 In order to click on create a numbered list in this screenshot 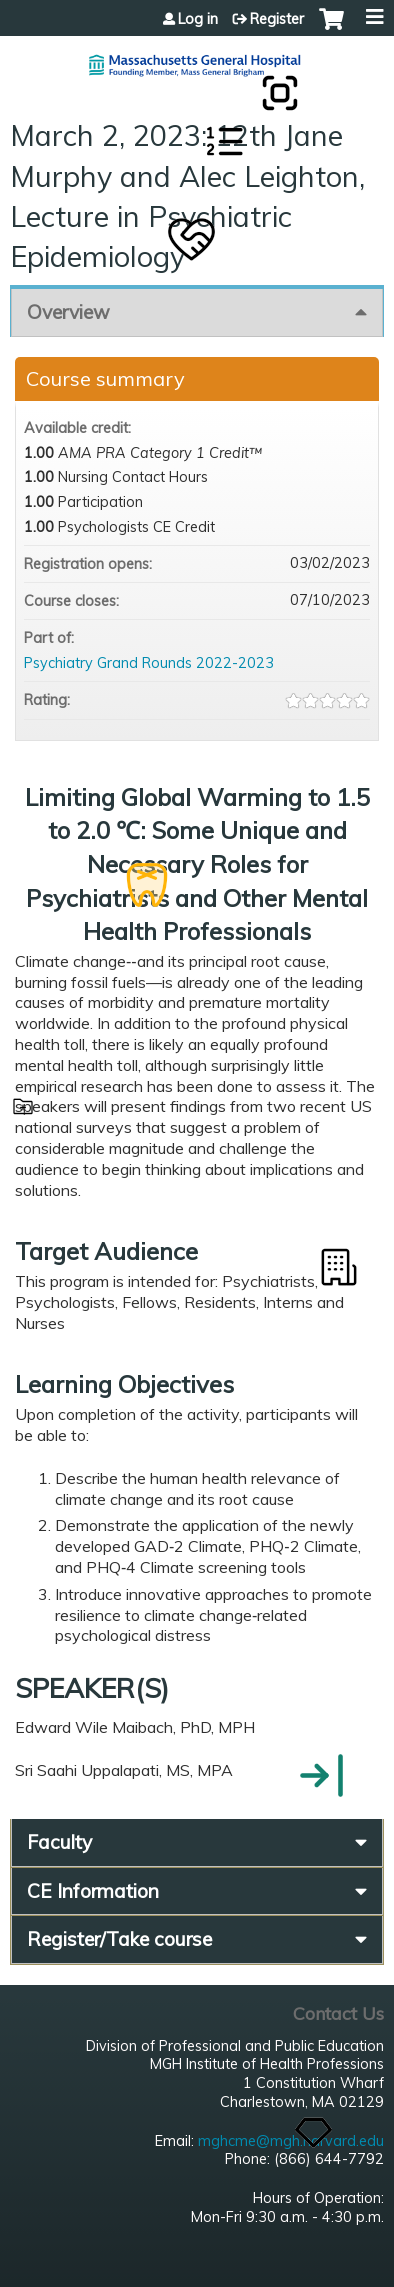, I will do `click(226, 141)`.